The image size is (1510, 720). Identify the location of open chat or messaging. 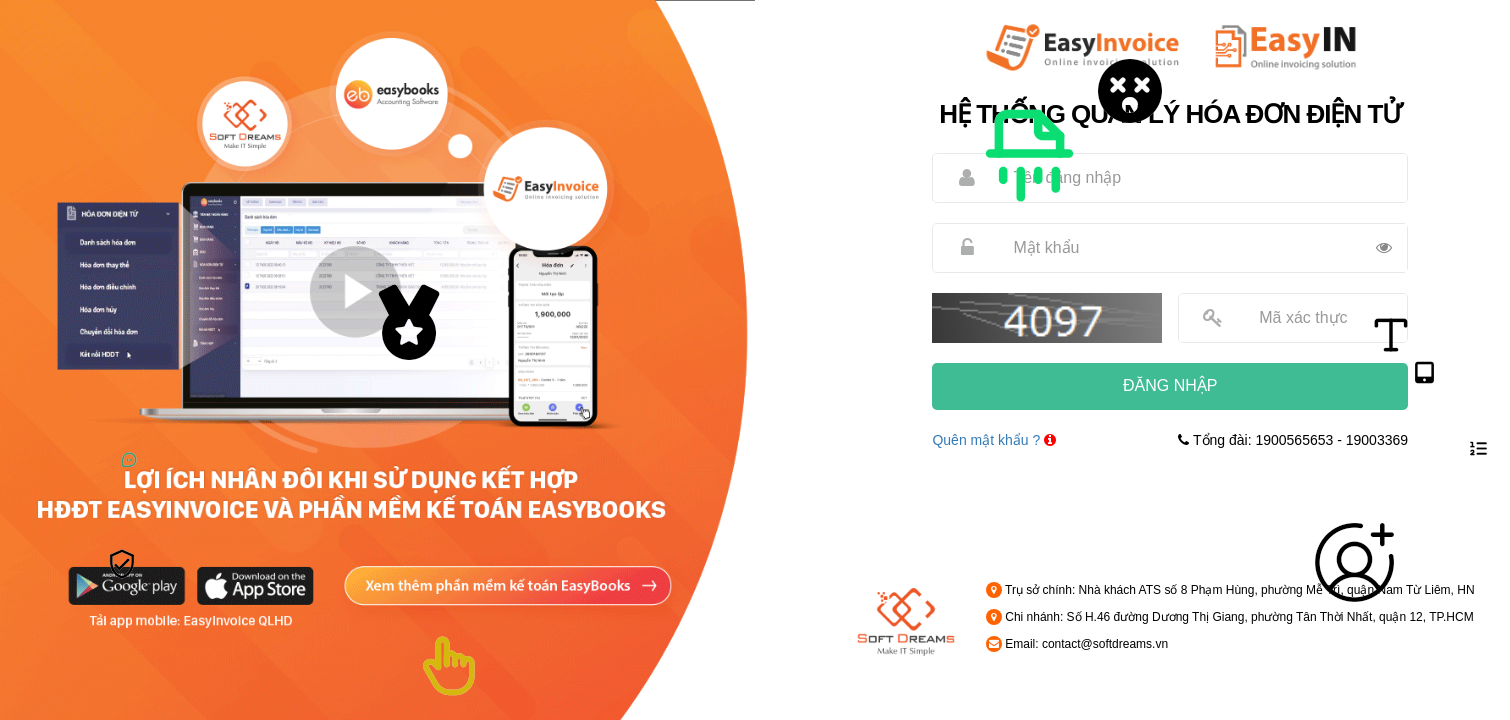
(129, 460).